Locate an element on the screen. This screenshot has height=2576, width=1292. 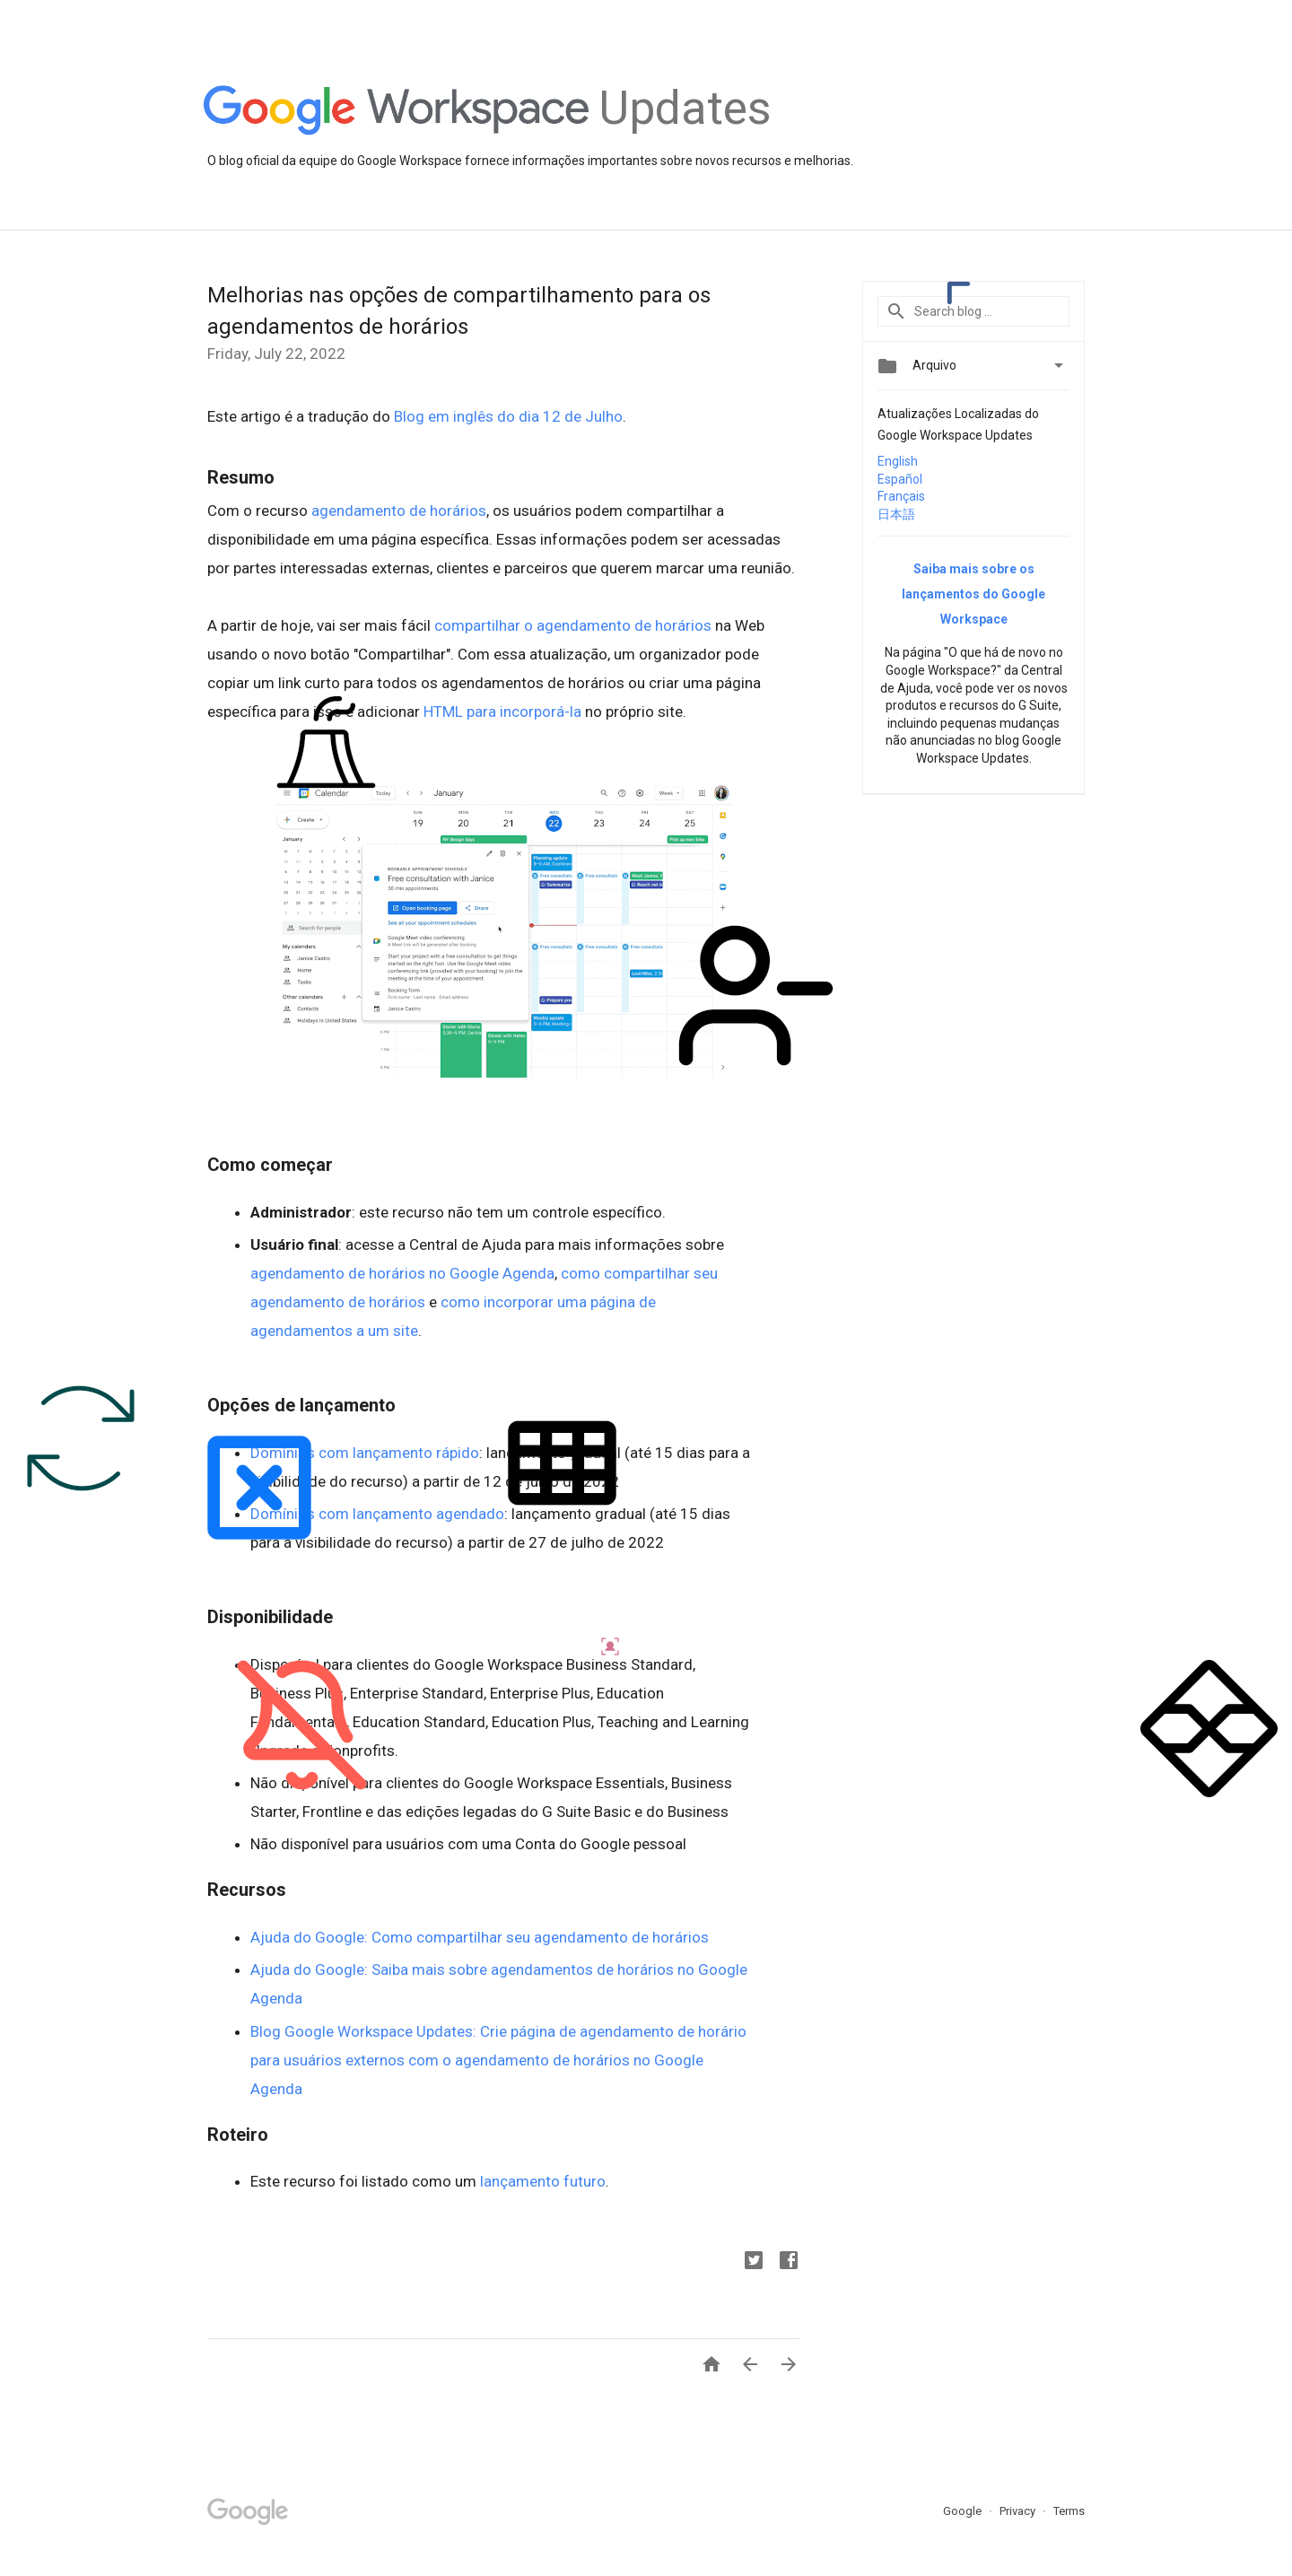
refresh or reload content is located at coordinates (81, 1438).